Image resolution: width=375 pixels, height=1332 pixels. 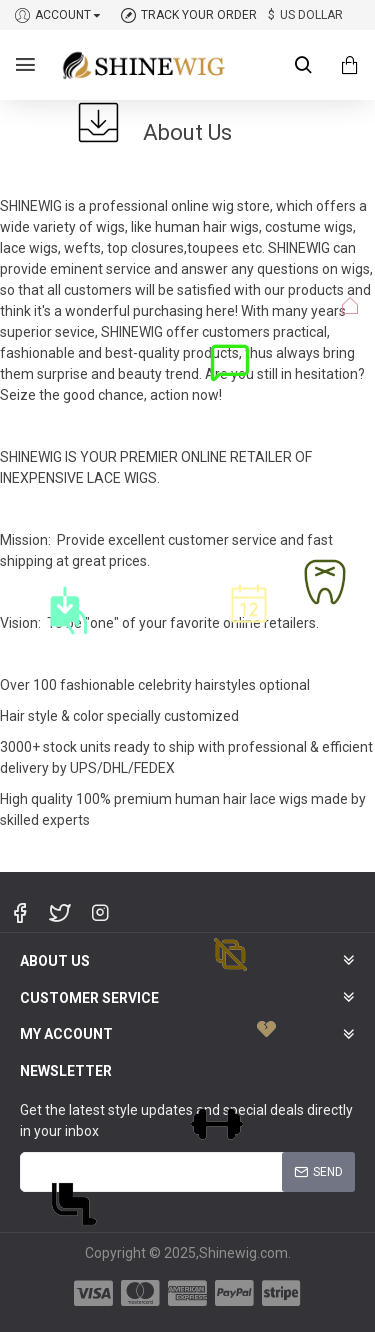 I want to click on navigate to home screen, so click(x=350, y=306).